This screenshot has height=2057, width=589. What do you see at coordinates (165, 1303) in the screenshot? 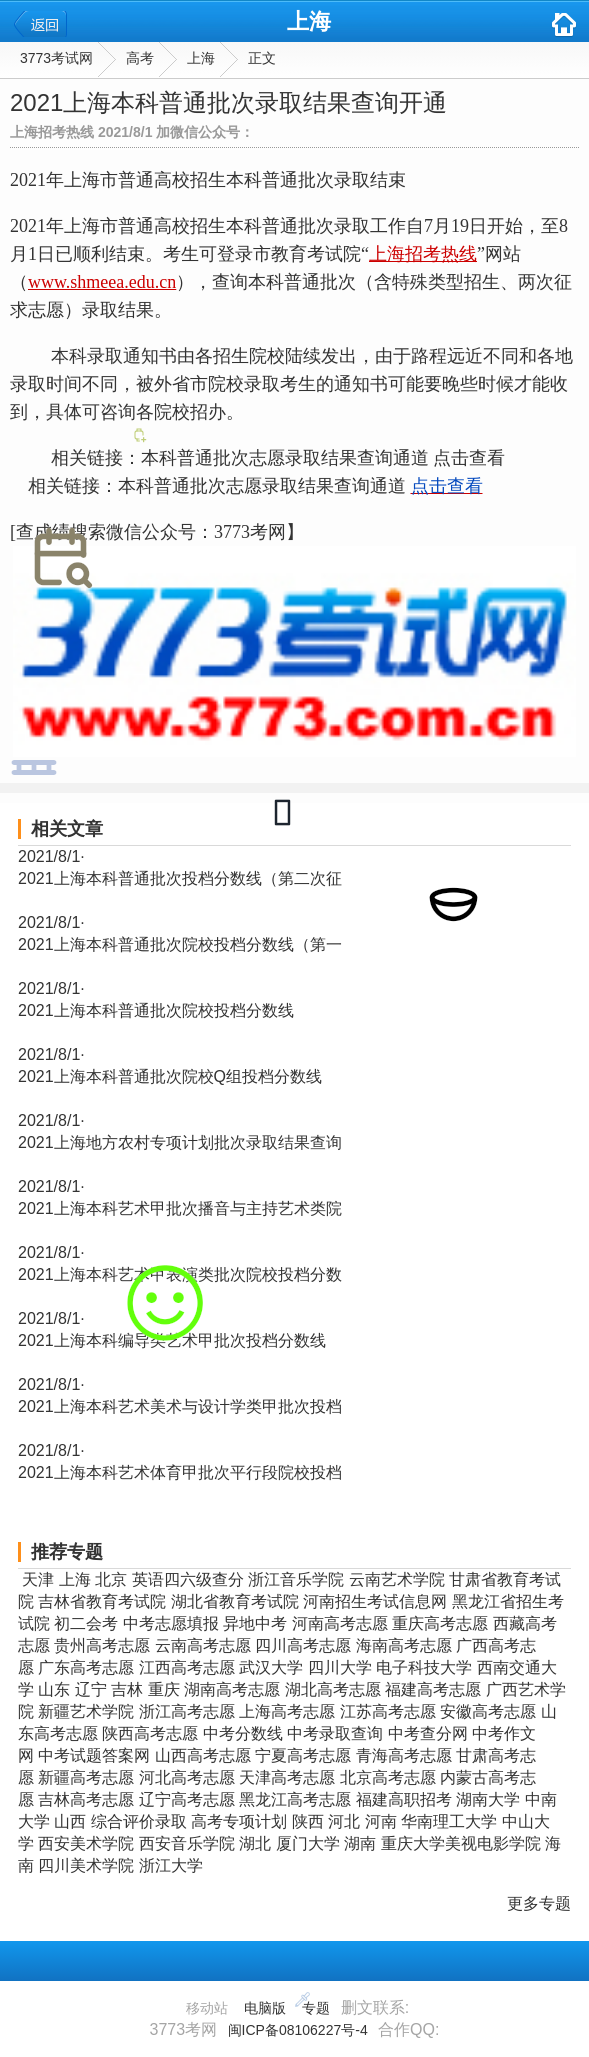
I see `insert an emoji or emoticon` at bounding box center [165, 1303].